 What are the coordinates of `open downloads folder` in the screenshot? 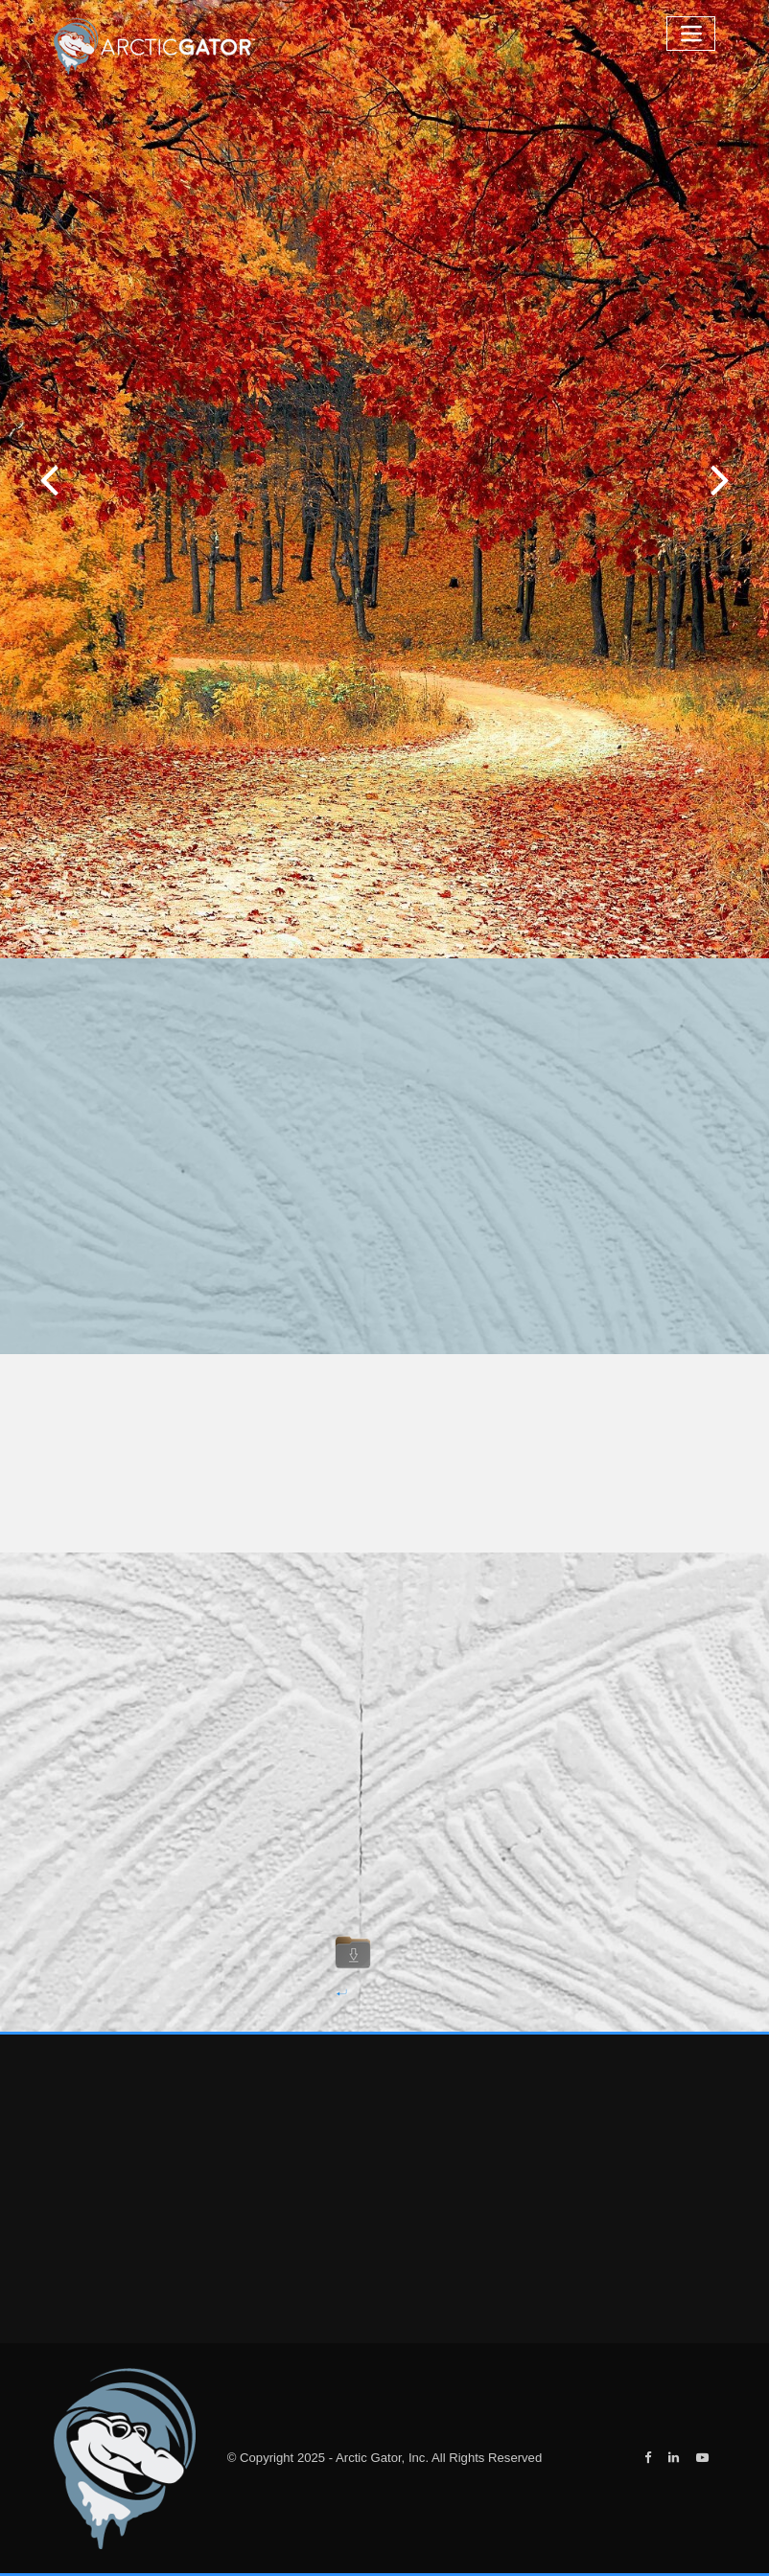 It's located at (353, 1952).